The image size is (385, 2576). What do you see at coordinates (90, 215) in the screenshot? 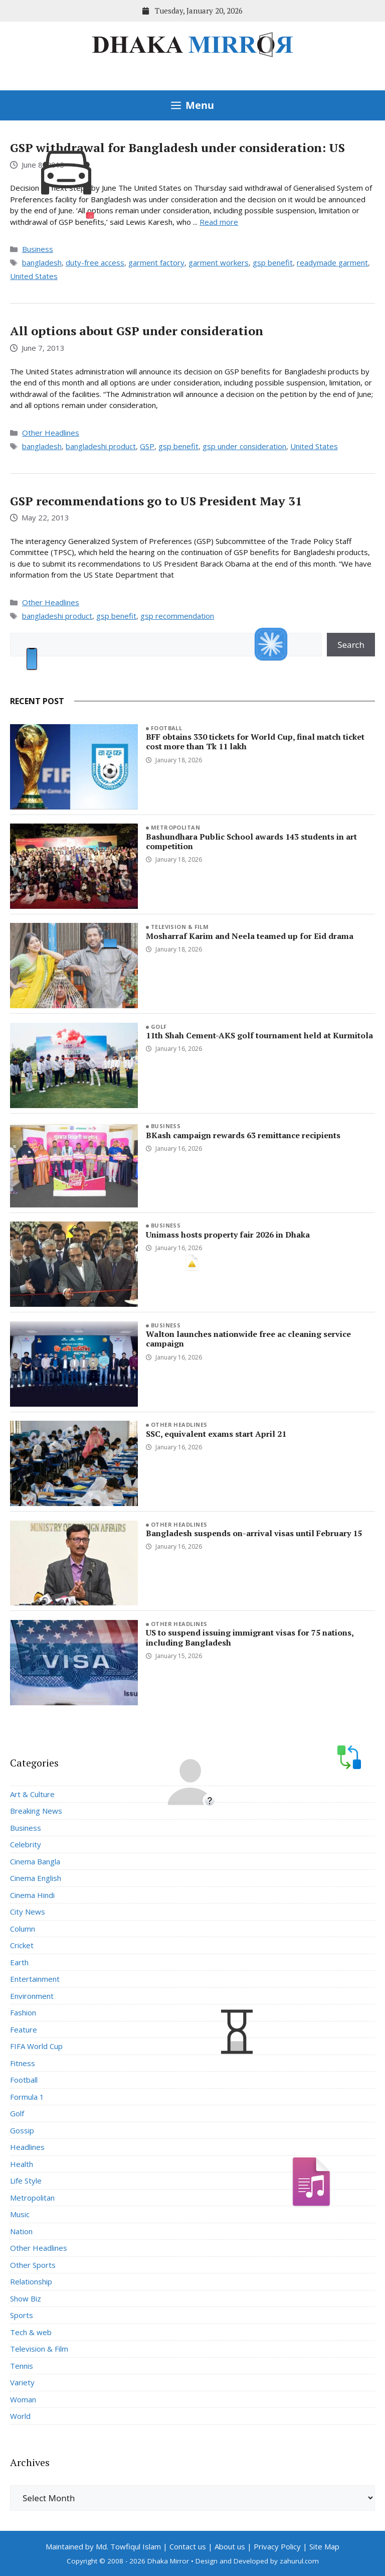
I see `indicates a missing or broken image` at bounding box center [90, 215].